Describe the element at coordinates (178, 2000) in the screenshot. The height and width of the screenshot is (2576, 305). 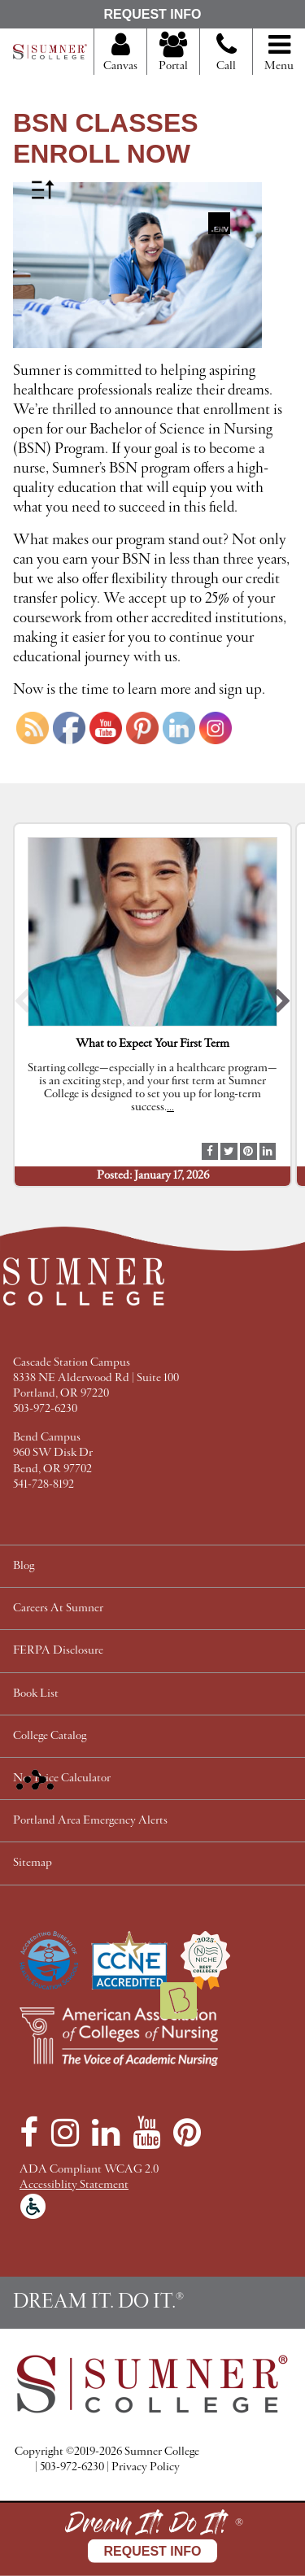
I see `open the BYJU'S learning app` at that location.